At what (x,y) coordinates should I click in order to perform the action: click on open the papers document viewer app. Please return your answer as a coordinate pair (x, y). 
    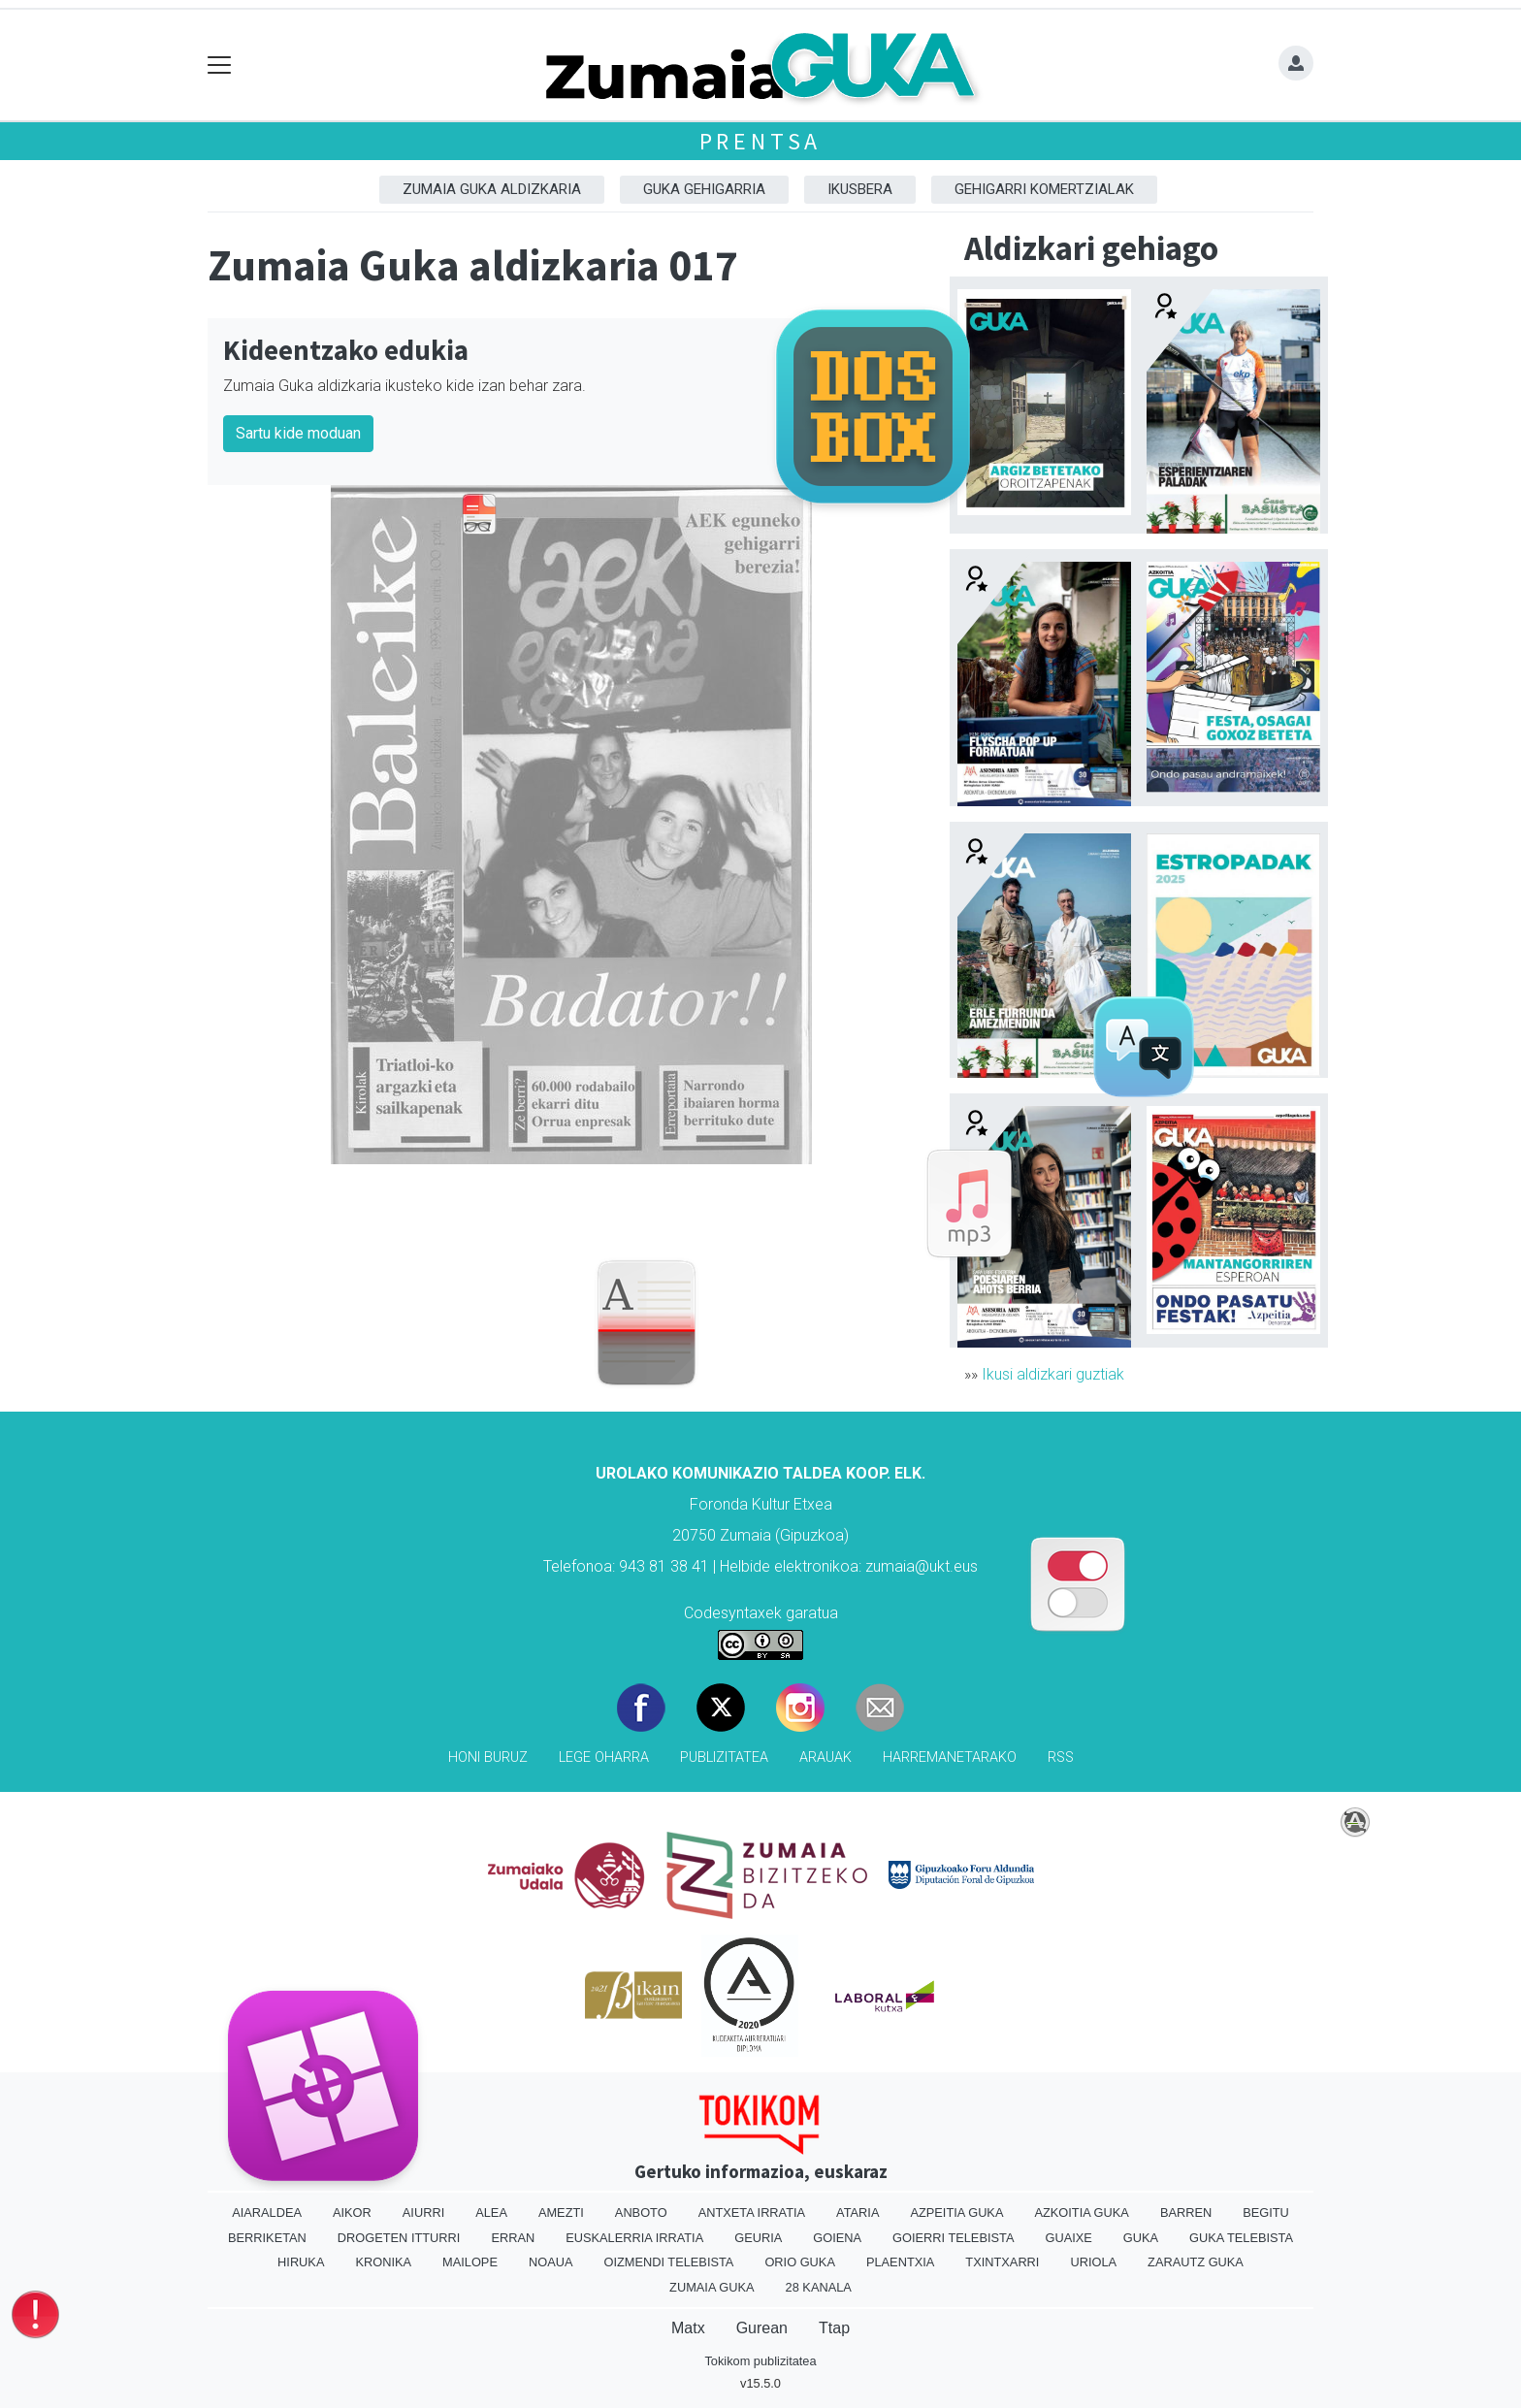
    Looking at the image, I should click on (479, 514).